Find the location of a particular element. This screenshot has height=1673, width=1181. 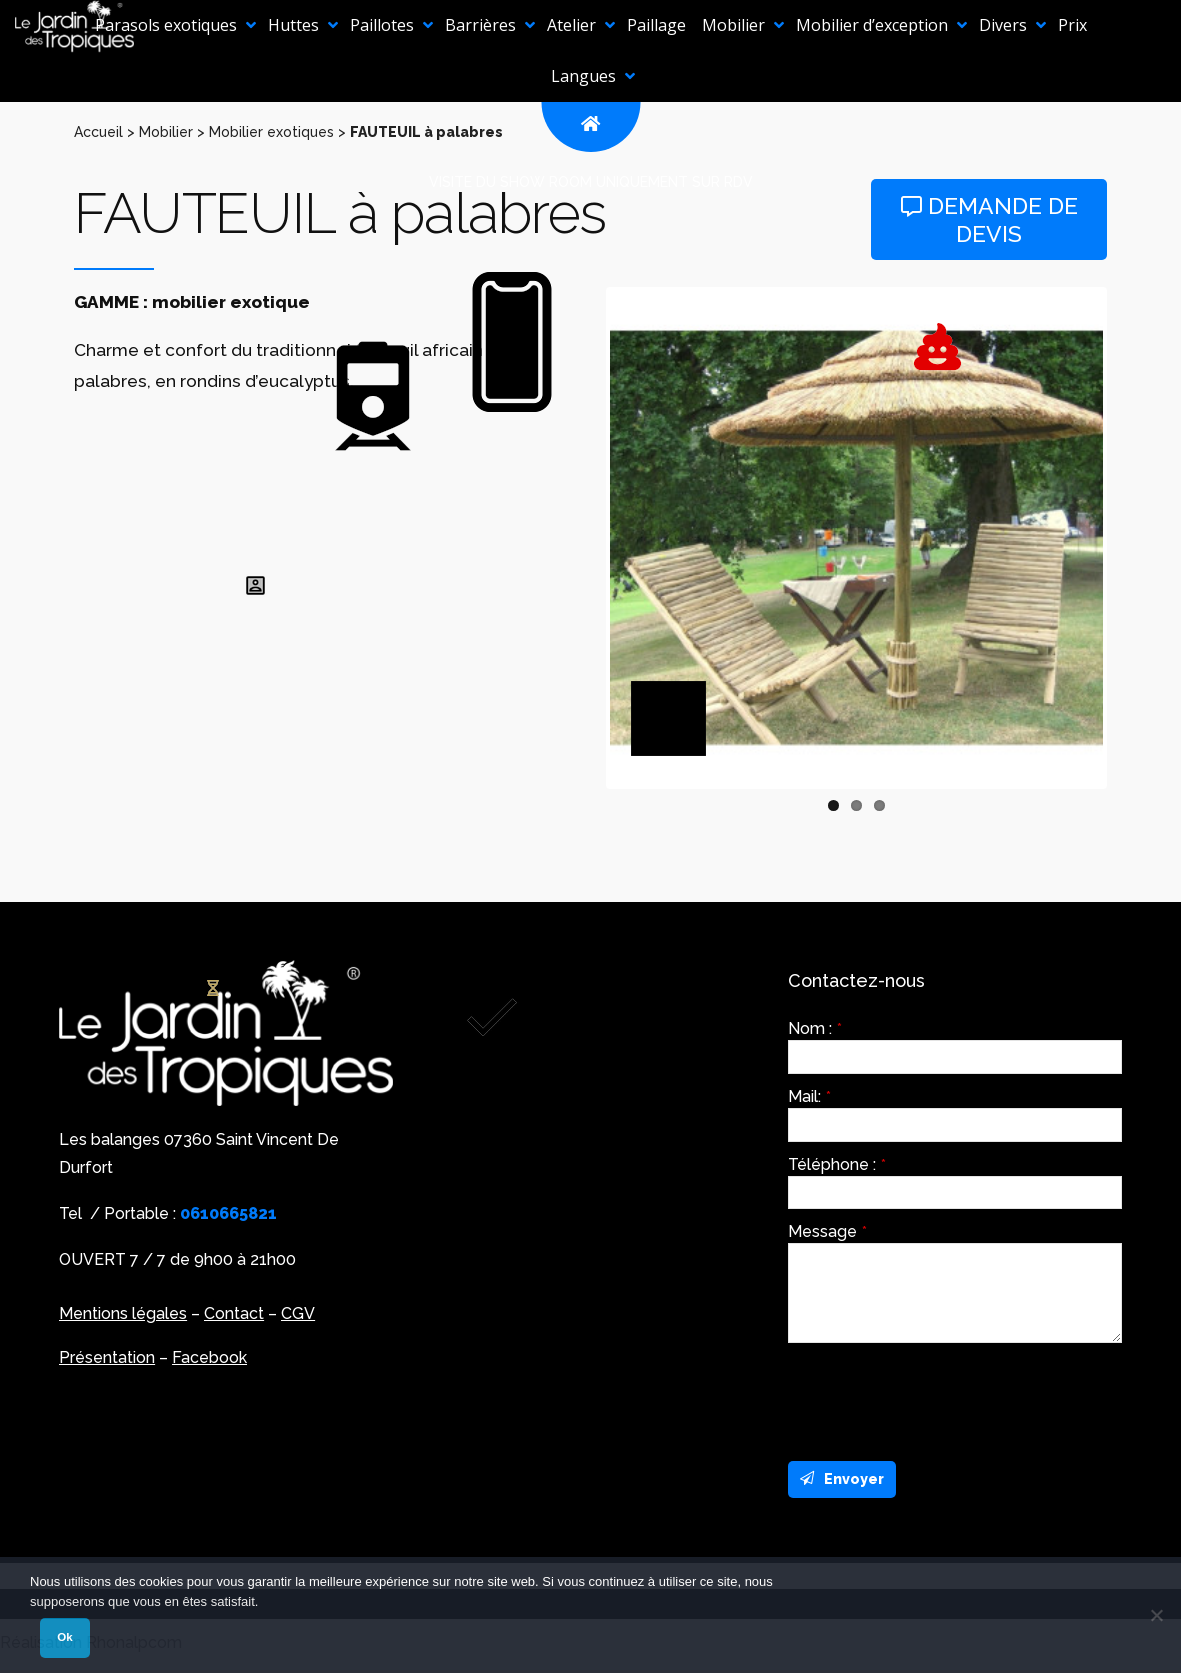

switch to mobile view is located at coordinates (512, 342).